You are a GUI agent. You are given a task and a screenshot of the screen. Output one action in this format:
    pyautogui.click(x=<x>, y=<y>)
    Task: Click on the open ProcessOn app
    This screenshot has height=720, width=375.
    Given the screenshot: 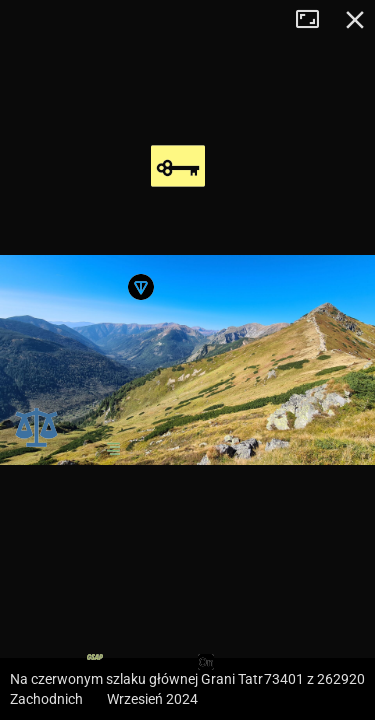 What is the action you would take?
    pyautogui.click(x=206, y=662)
    